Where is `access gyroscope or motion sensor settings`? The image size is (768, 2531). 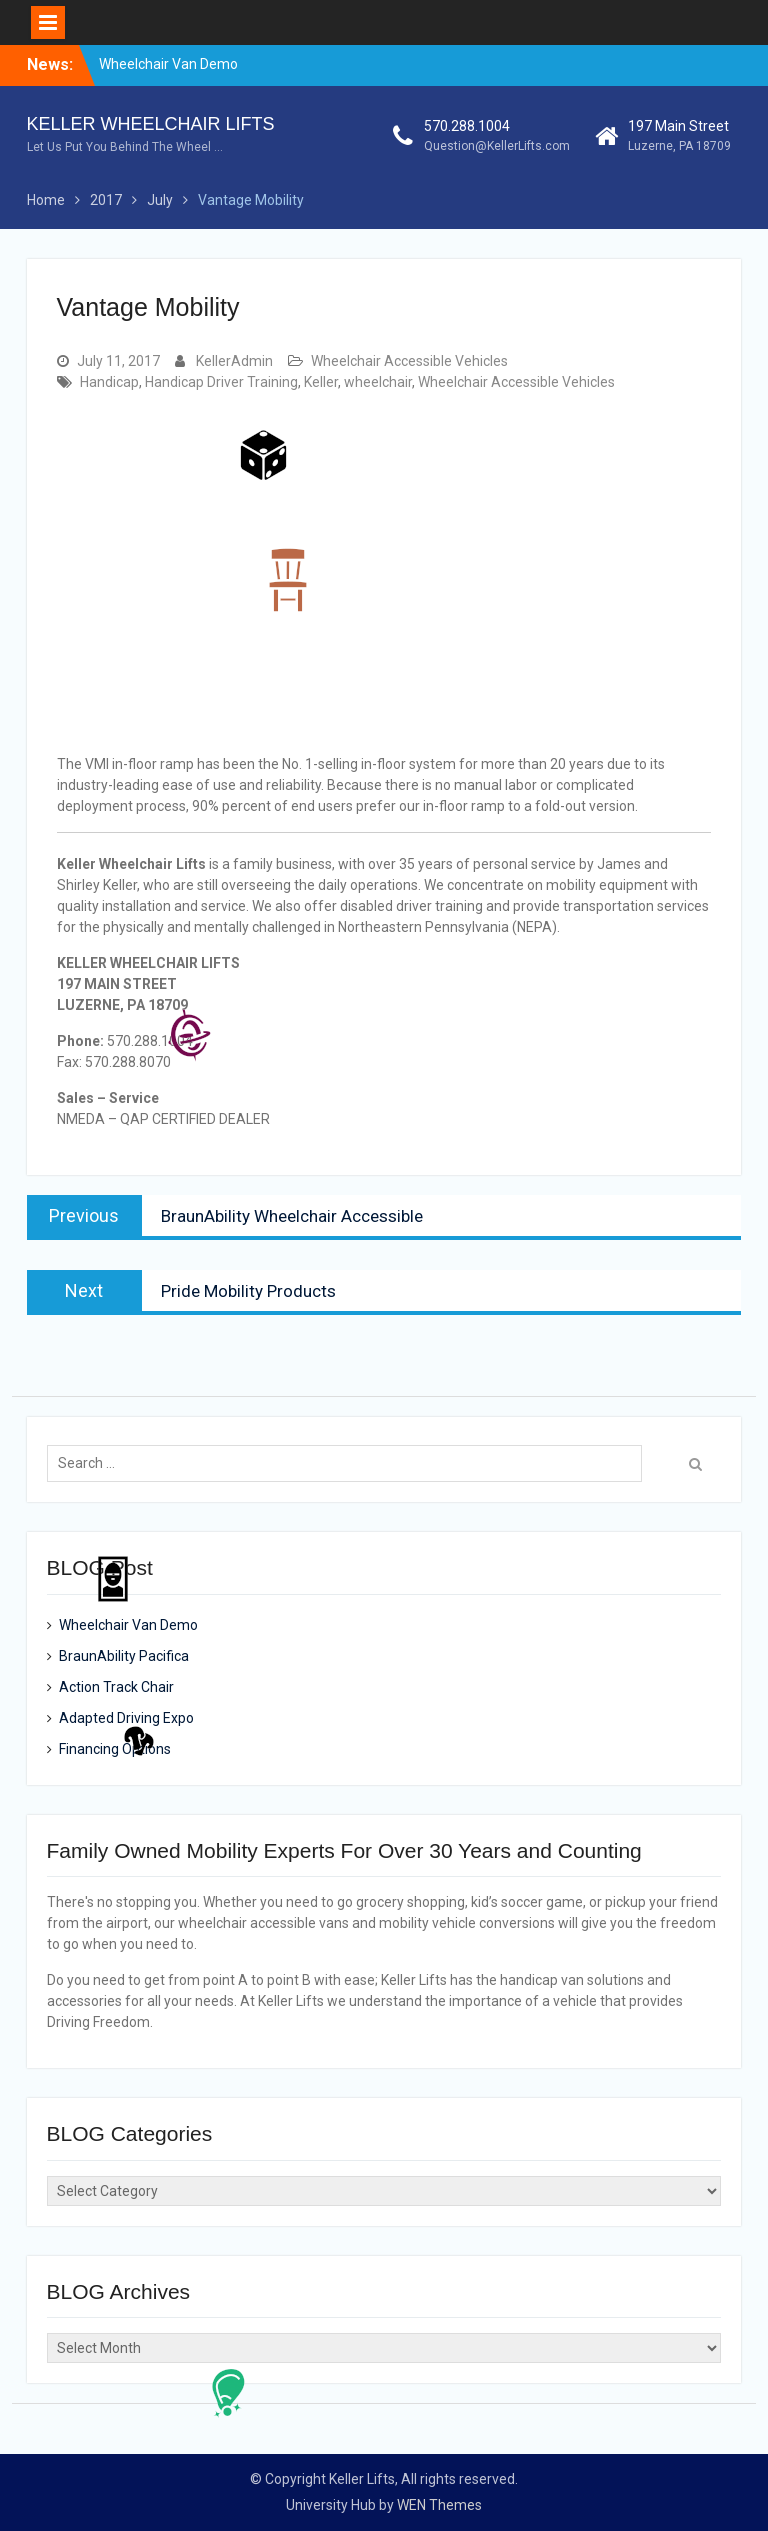
access gyroscope or motion sensor settings is located at coordinates (189, 1035).